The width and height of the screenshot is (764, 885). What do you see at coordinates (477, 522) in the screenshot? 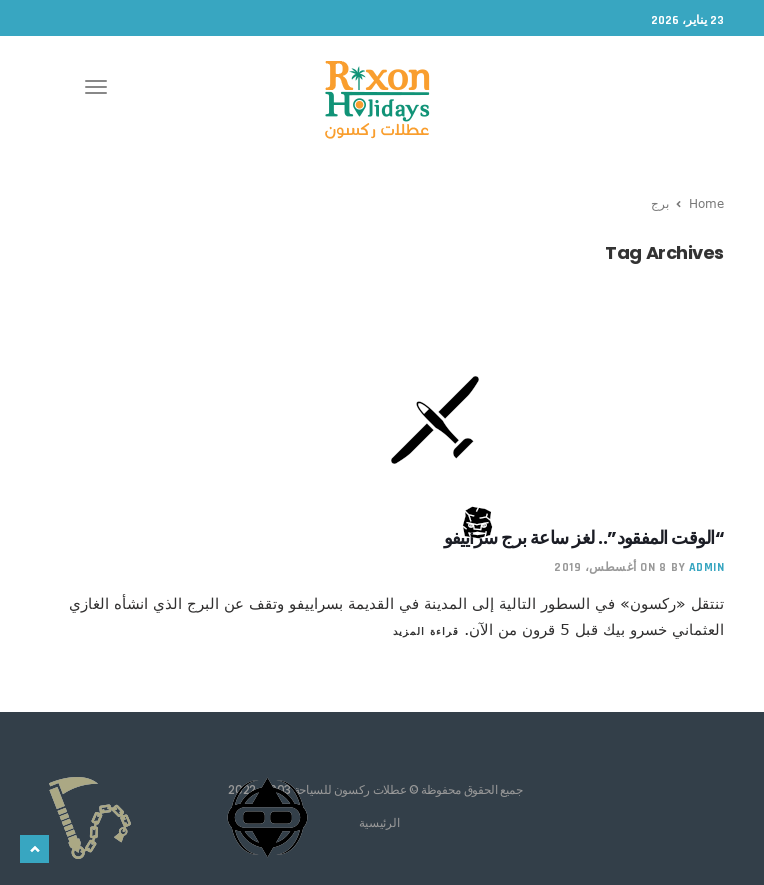
I see `select golem character or unit` at bounding box center [477, 522].